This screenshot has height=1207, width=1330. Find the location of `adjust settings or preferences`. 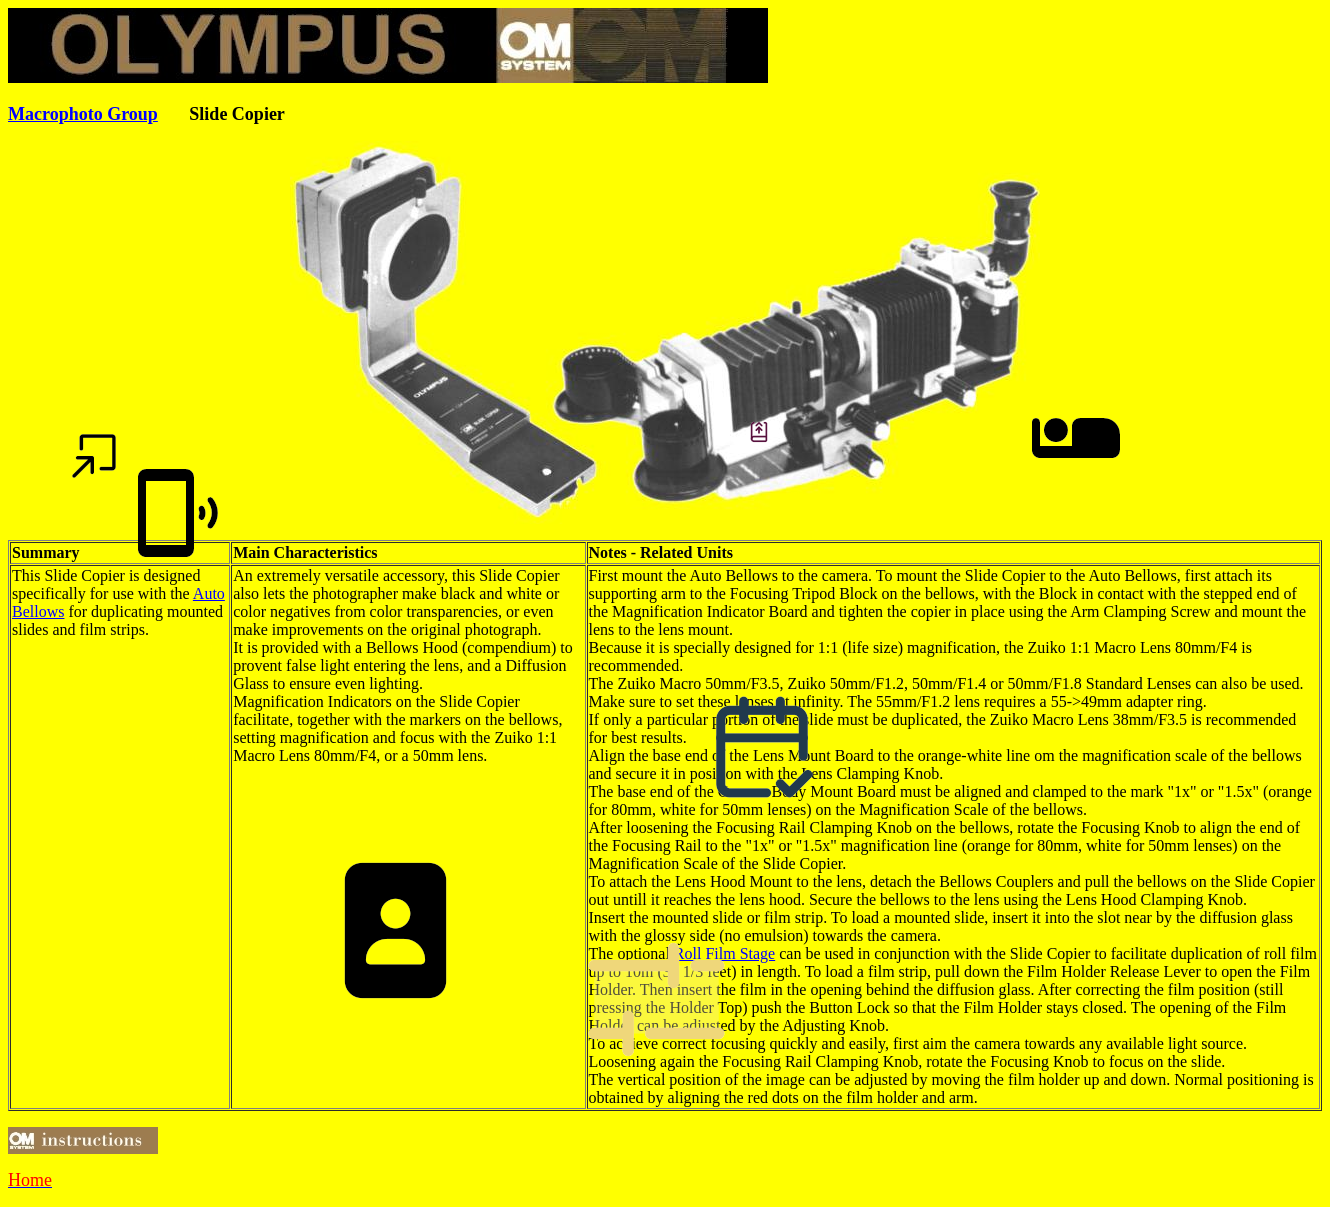

adjust settings or preferences is located at coordinates (656, 999).